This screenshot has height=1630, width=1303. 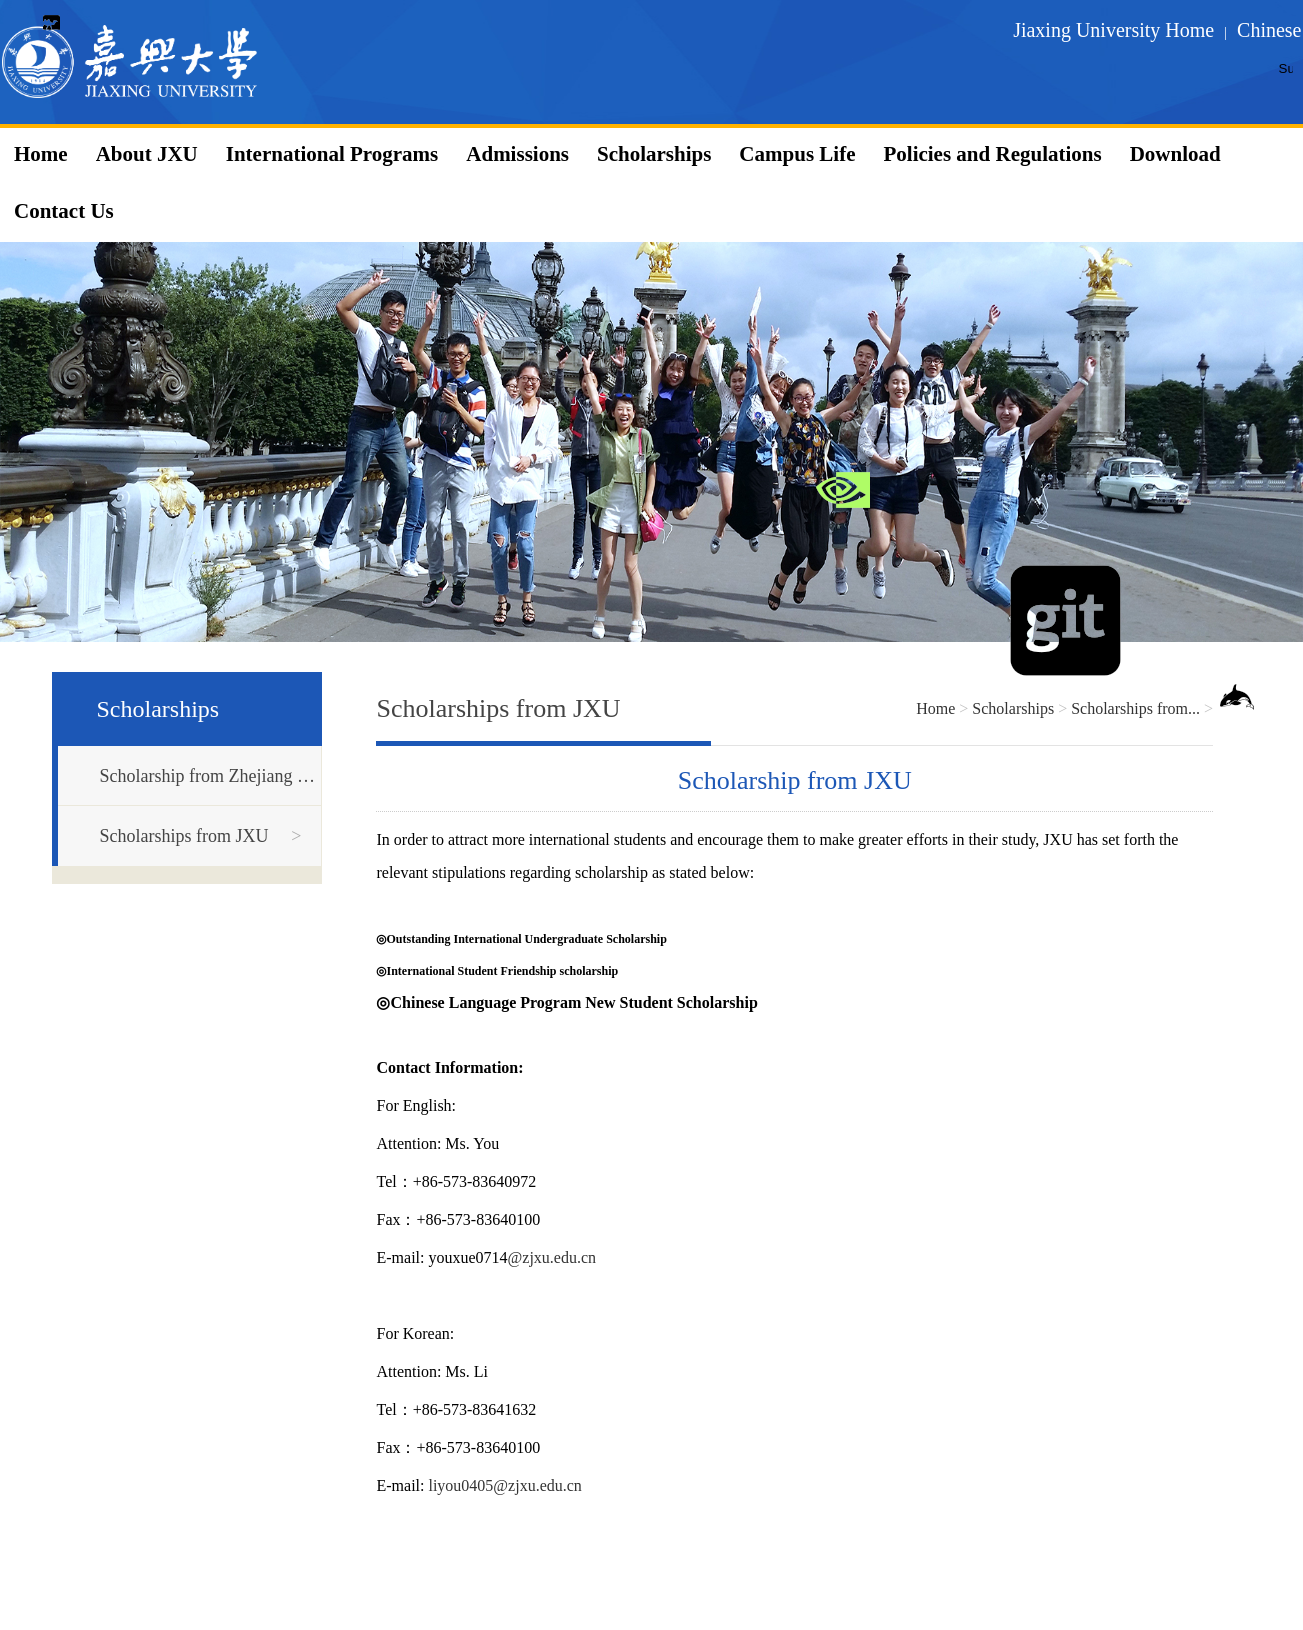 I want to click on nvidia brand logo, so click(x=843, y=490).